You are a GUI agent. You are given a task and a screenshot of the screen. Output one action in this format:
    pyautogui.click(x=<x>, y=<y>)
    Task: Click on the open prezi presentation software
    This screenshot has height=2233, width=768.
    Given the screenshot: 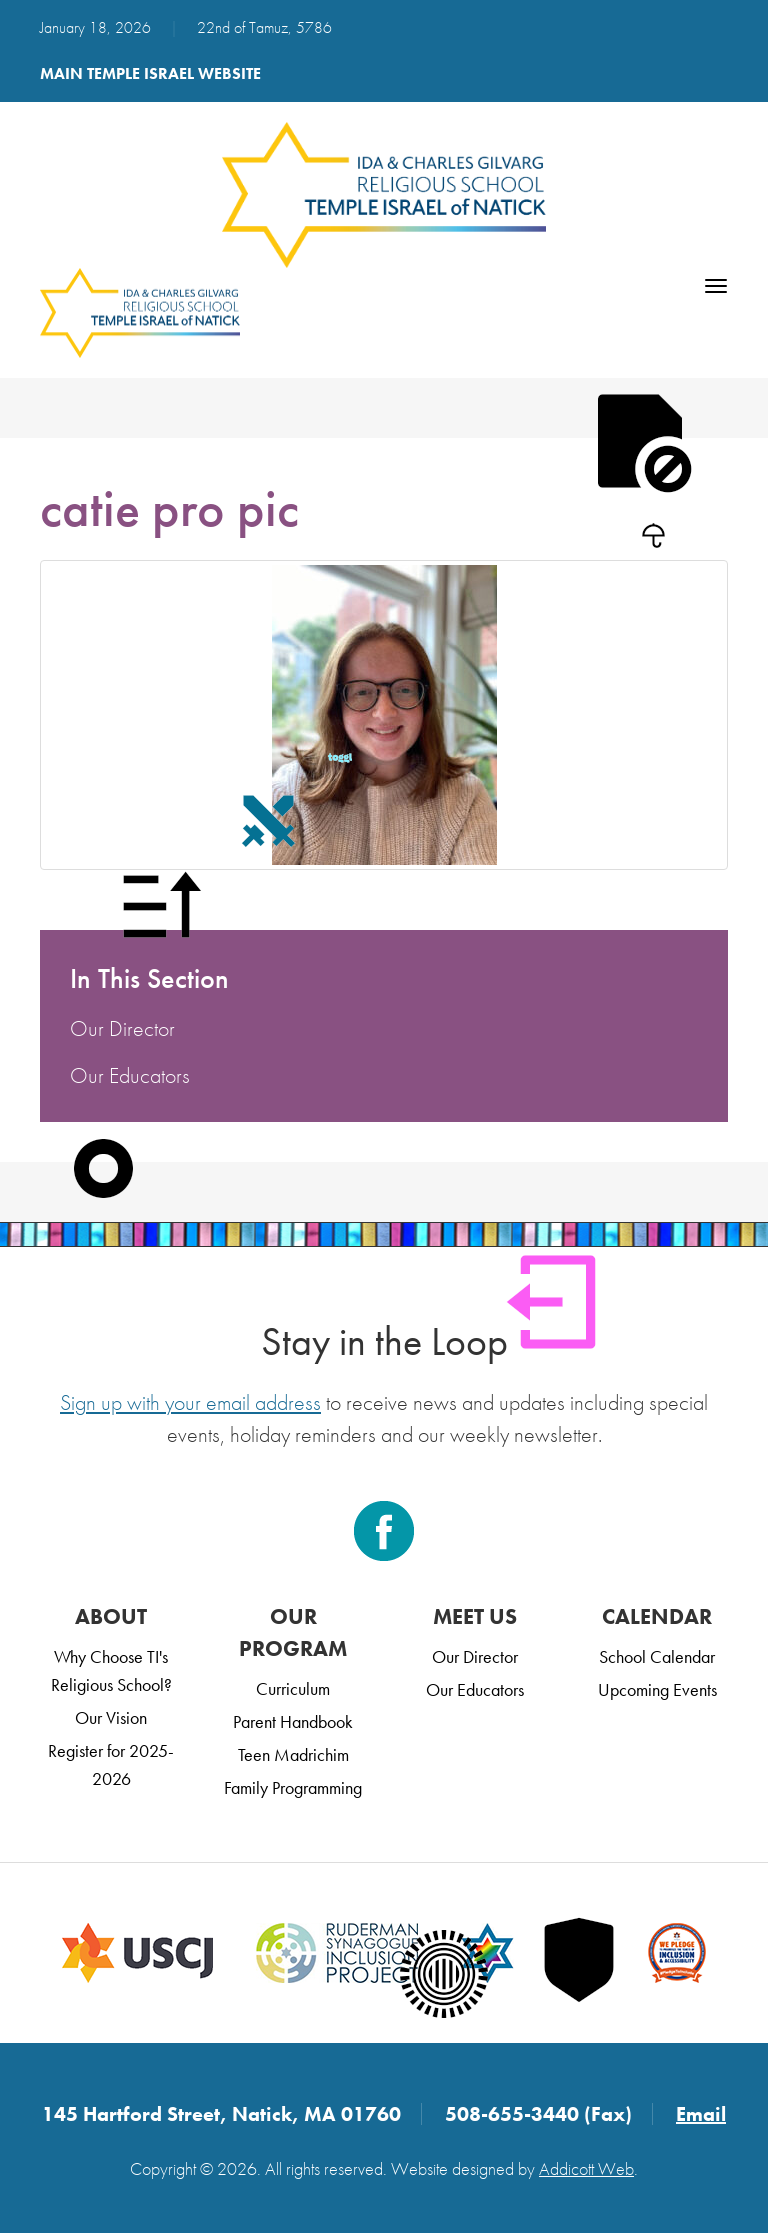 What is the action you would take?
    pyautogui.click(x=444, y=1974)
    